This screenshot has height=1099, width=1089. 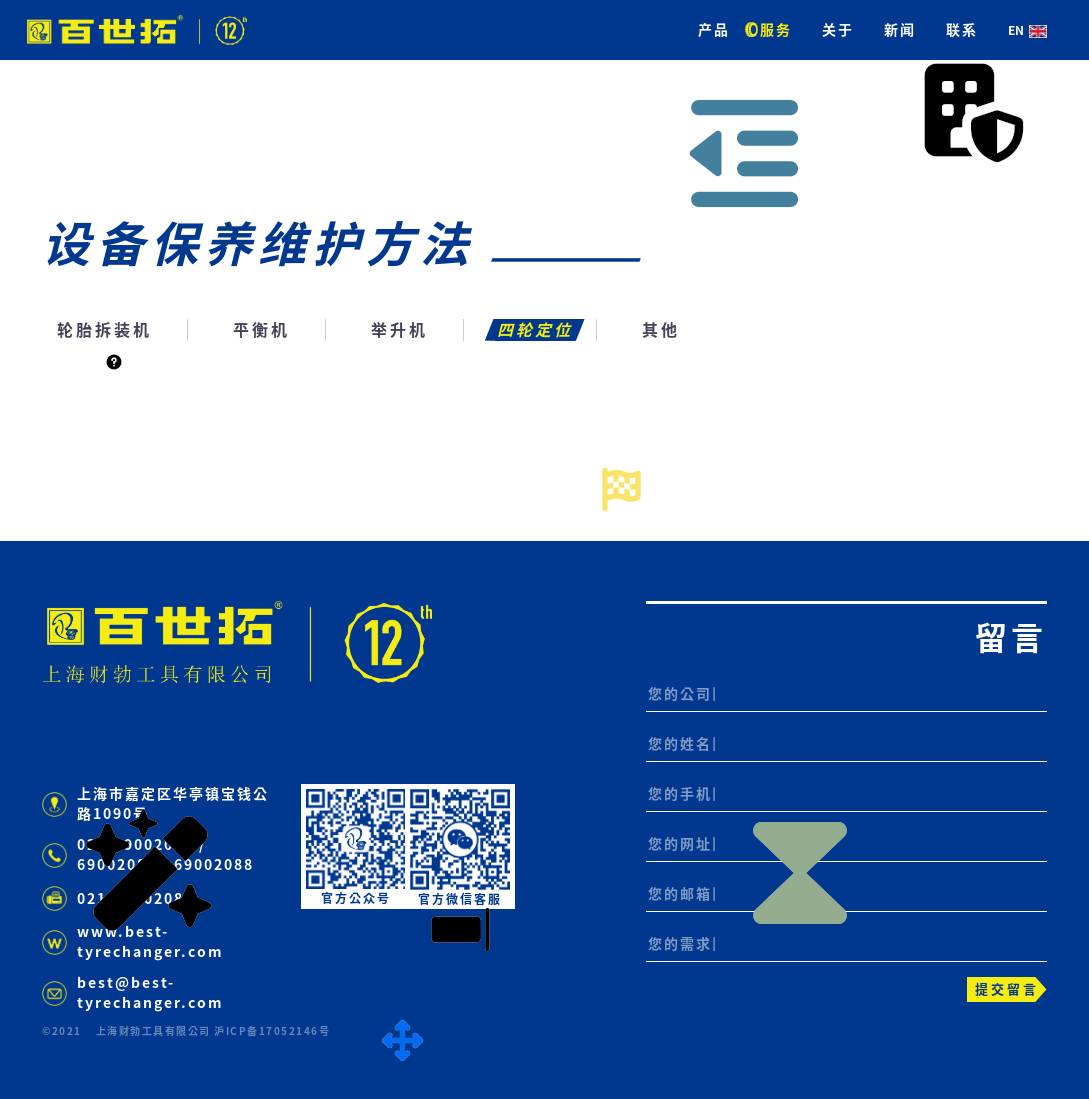 I want to click on indicates completion or finish point, so click(x=621, y=489).